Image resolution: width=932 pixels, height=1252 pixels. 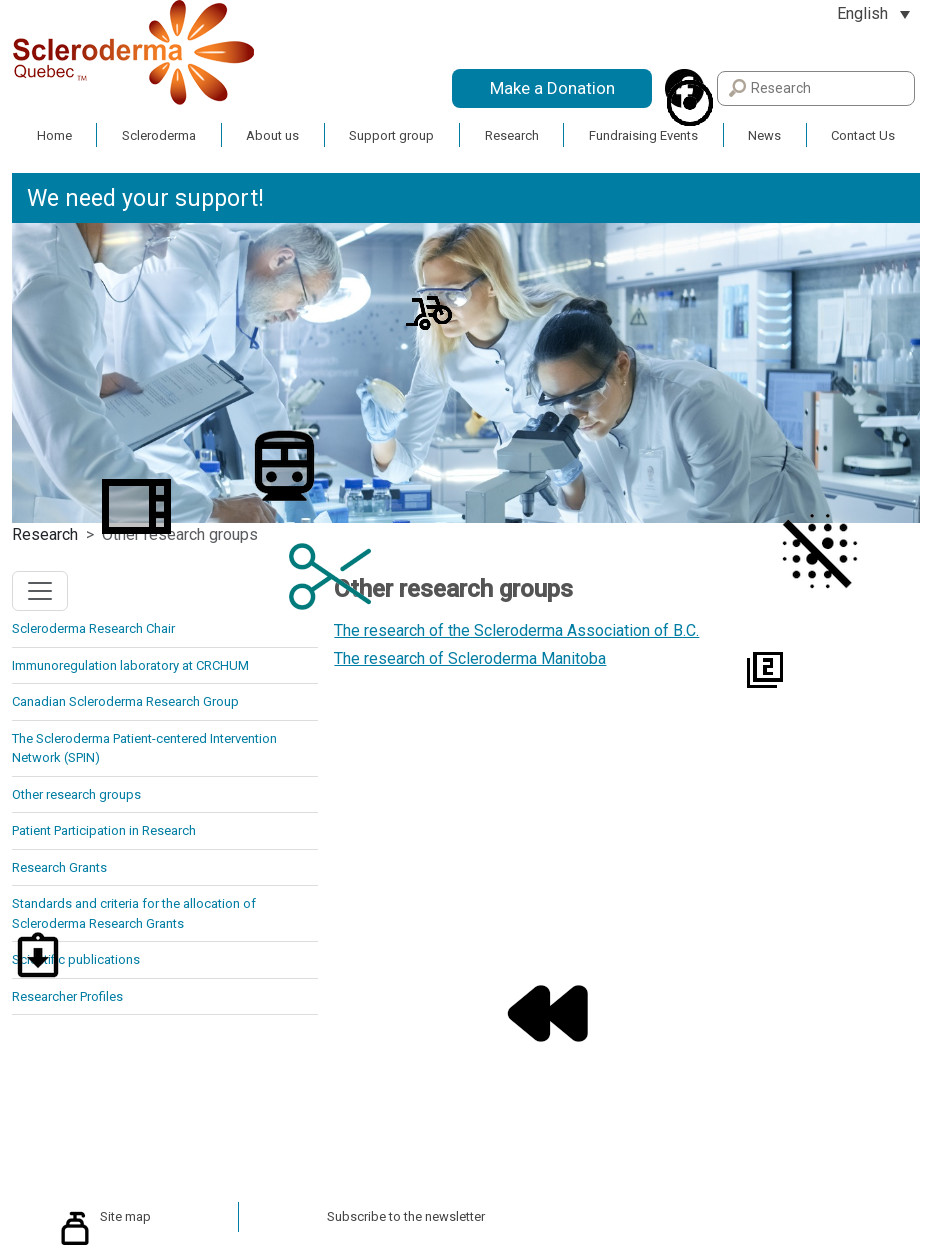 What do you see at coordinates (328, 576) in the screenshot?
I see `cut selected content` at bounding box center [328, 576].